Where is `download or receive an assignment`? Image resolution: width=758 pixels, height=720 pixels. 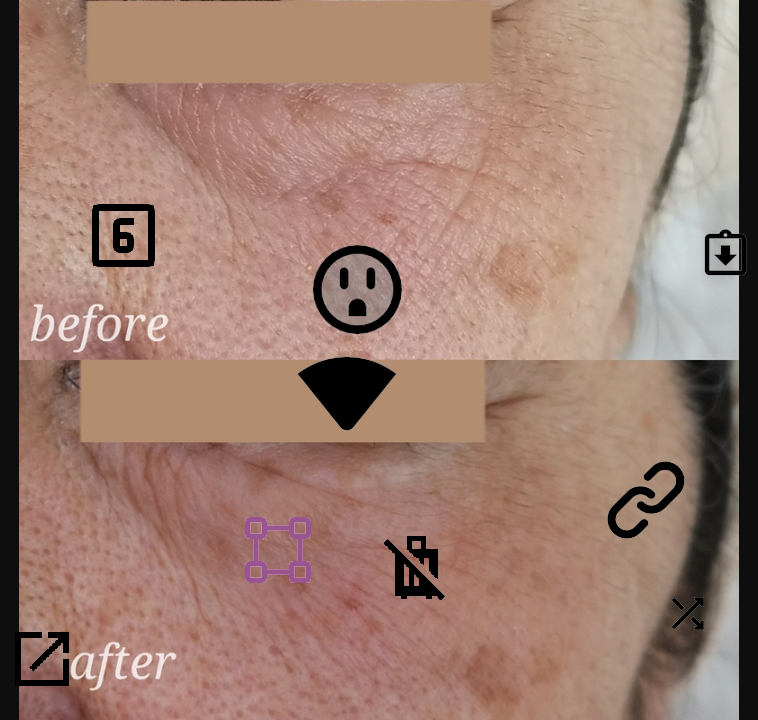
download or receive an assignment is located at coordinates (725, 254).